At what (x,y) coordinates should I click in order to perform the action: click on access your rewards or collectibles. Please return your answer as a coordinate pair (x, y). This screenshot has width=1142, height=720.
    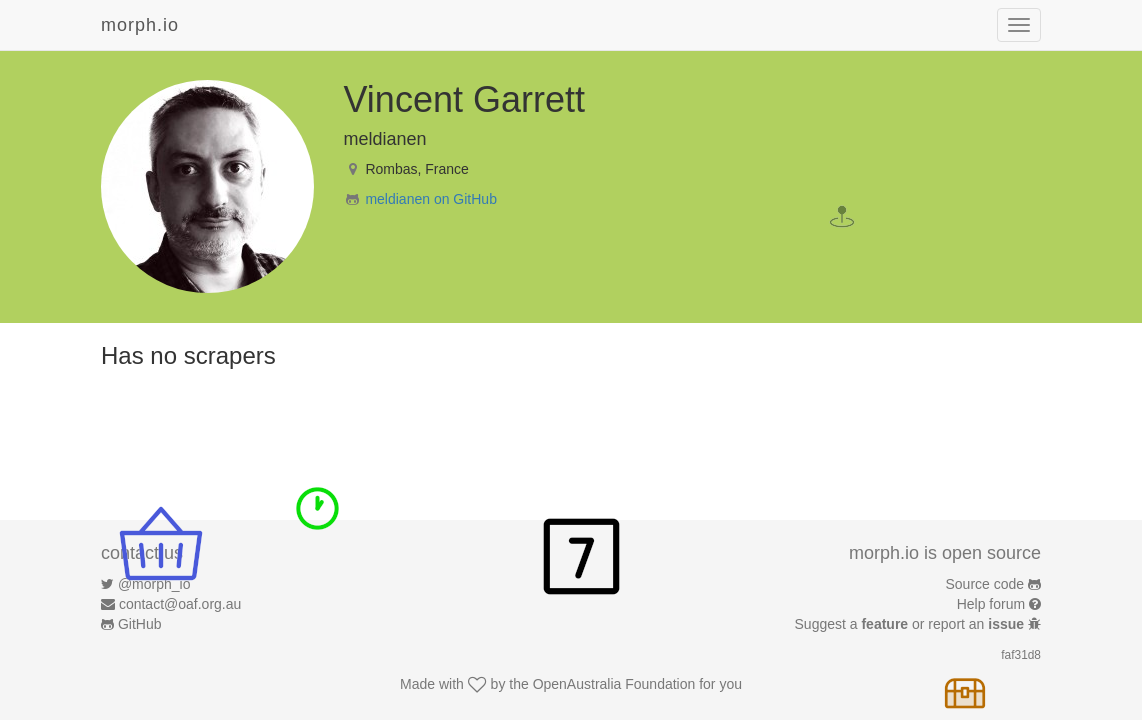
    Looking at the image, I should click on (965, 694).